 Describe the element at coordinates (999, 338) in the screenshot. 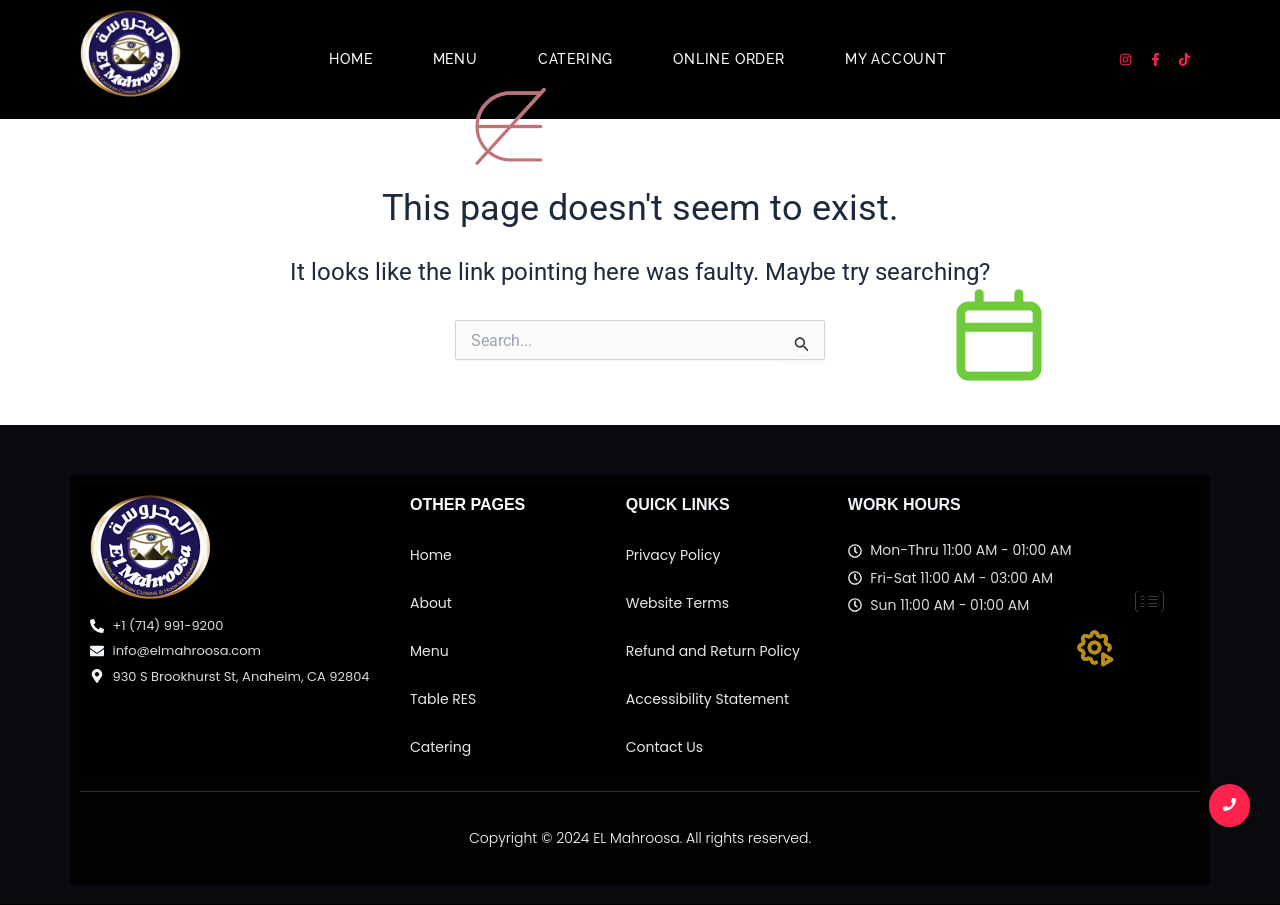

I see `view calendar or schedule` at that location.